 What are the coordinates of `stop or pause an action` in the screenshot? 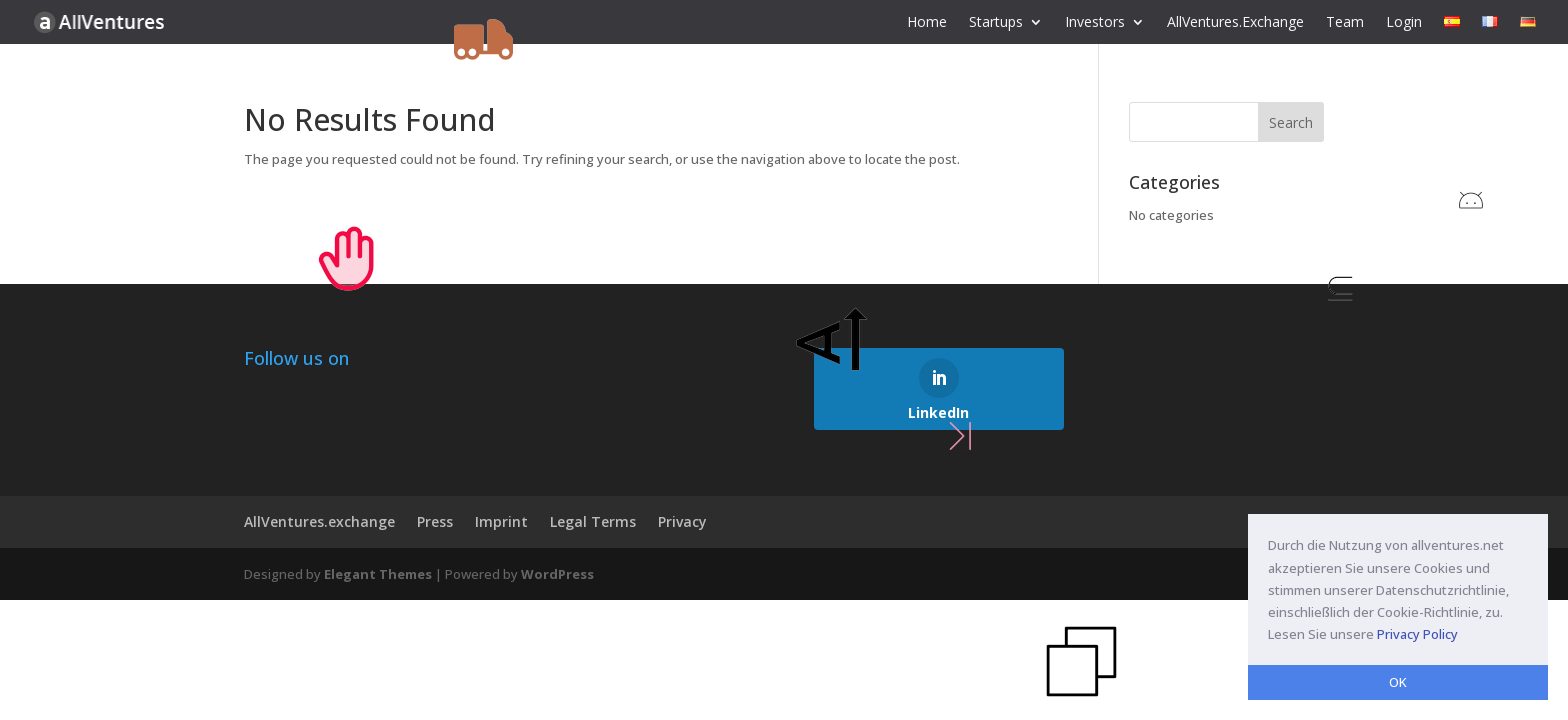 It's located at (348, 258).